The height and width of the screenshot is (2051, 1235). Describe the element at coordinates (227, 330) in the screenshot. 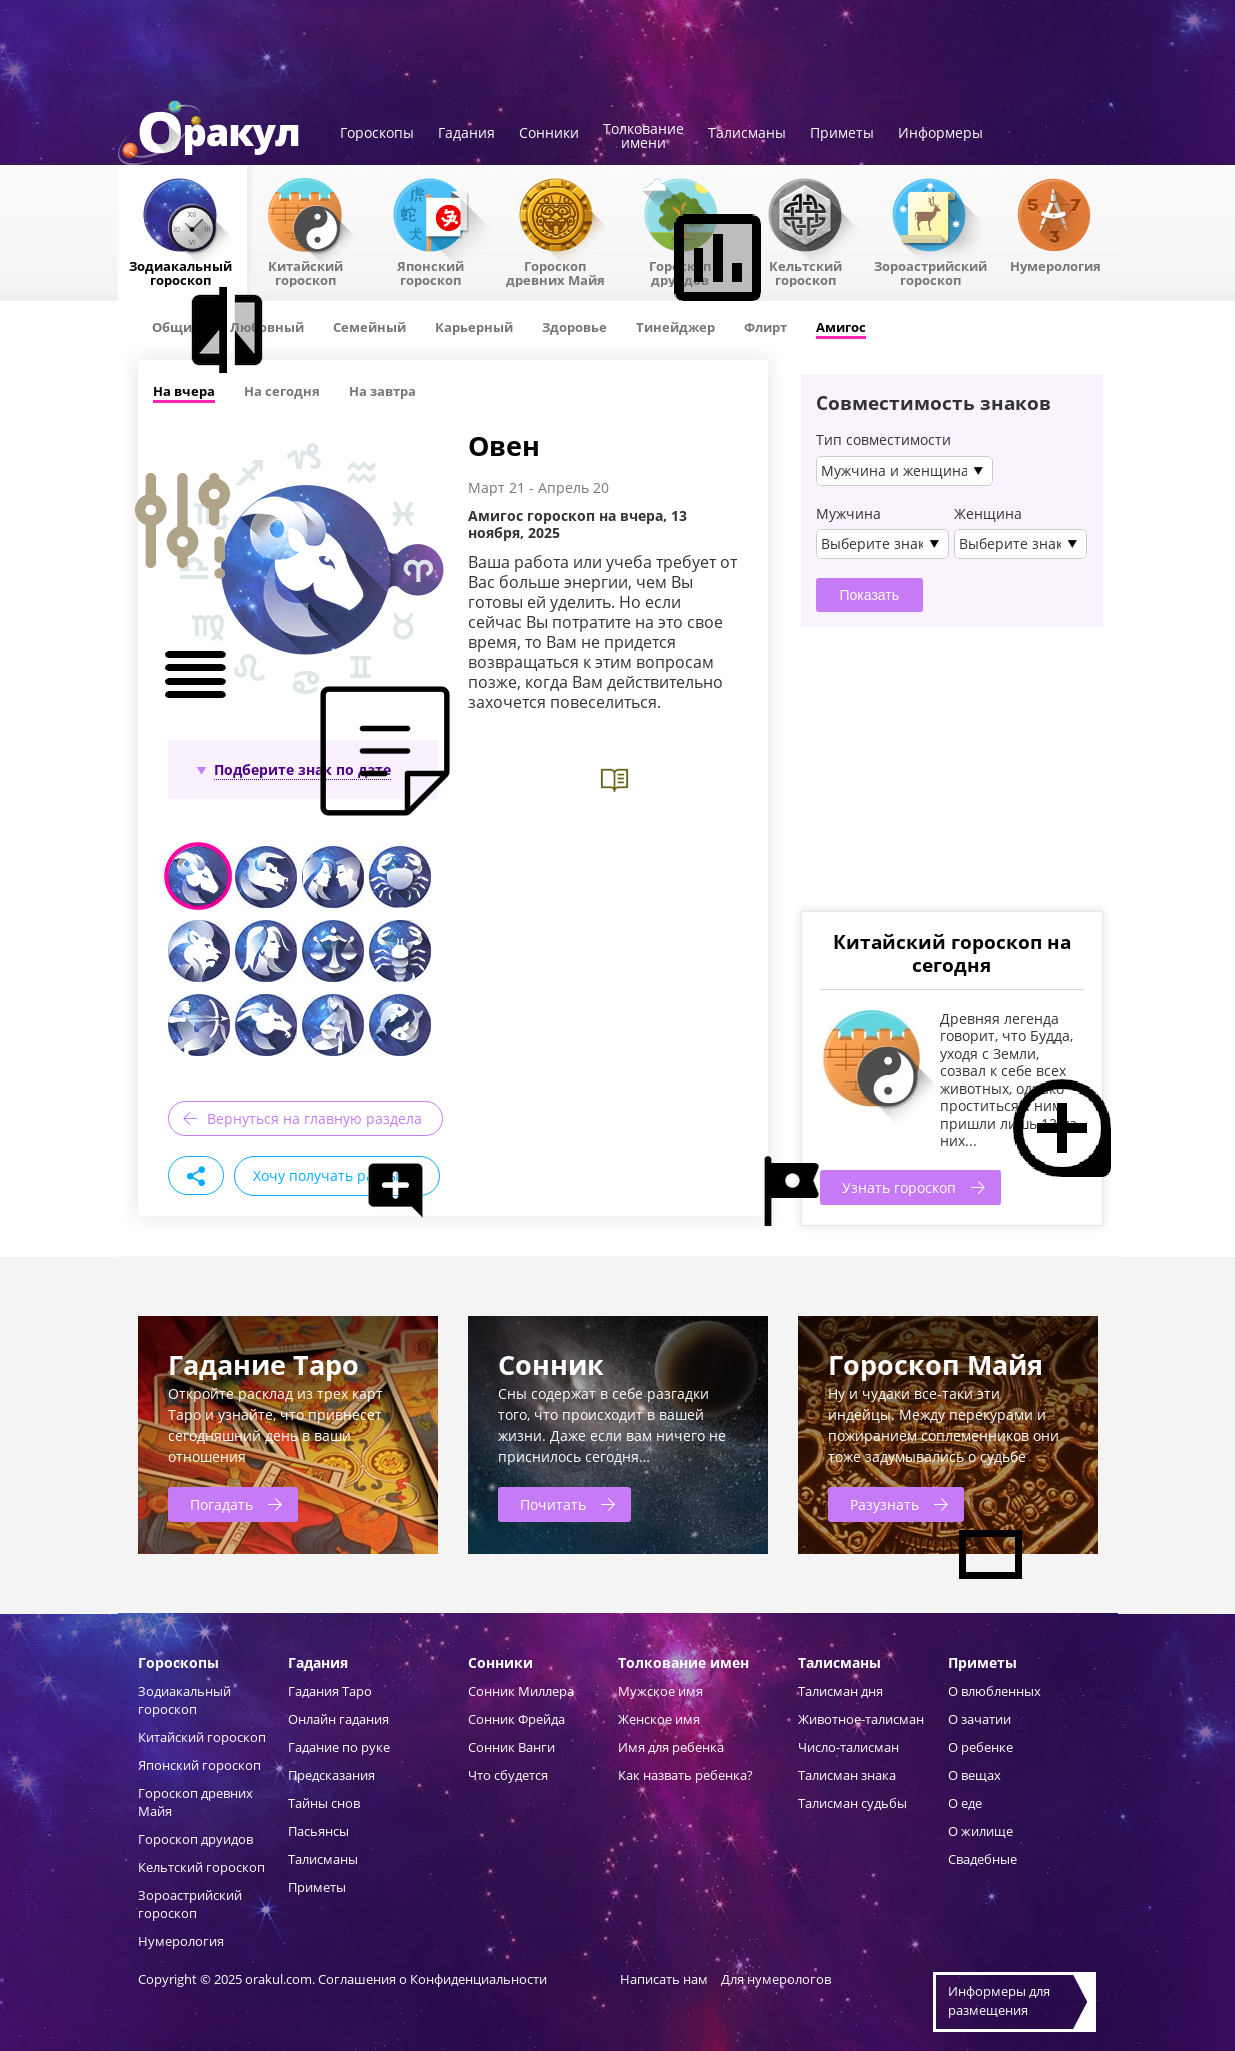

I see `compare two images side by side` at that location.